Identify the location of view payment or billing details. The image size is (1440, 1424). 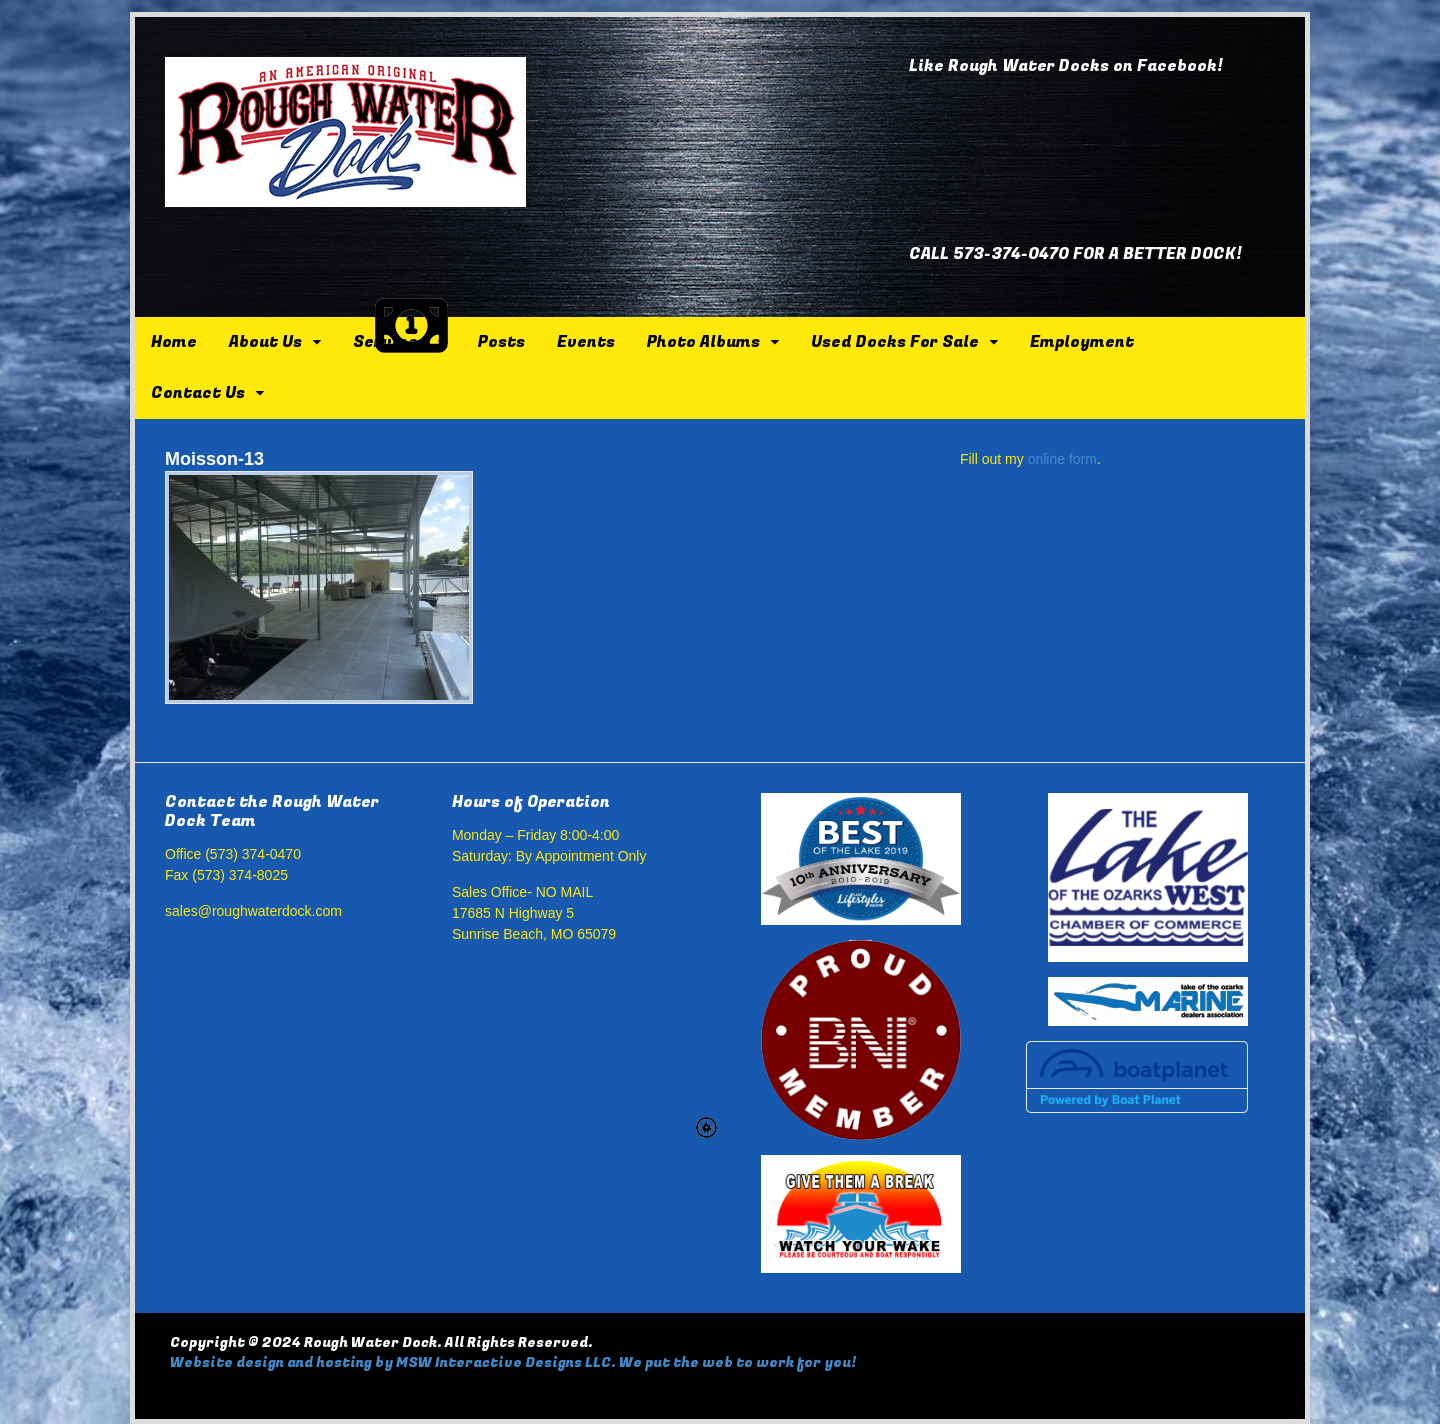
(411, 325).